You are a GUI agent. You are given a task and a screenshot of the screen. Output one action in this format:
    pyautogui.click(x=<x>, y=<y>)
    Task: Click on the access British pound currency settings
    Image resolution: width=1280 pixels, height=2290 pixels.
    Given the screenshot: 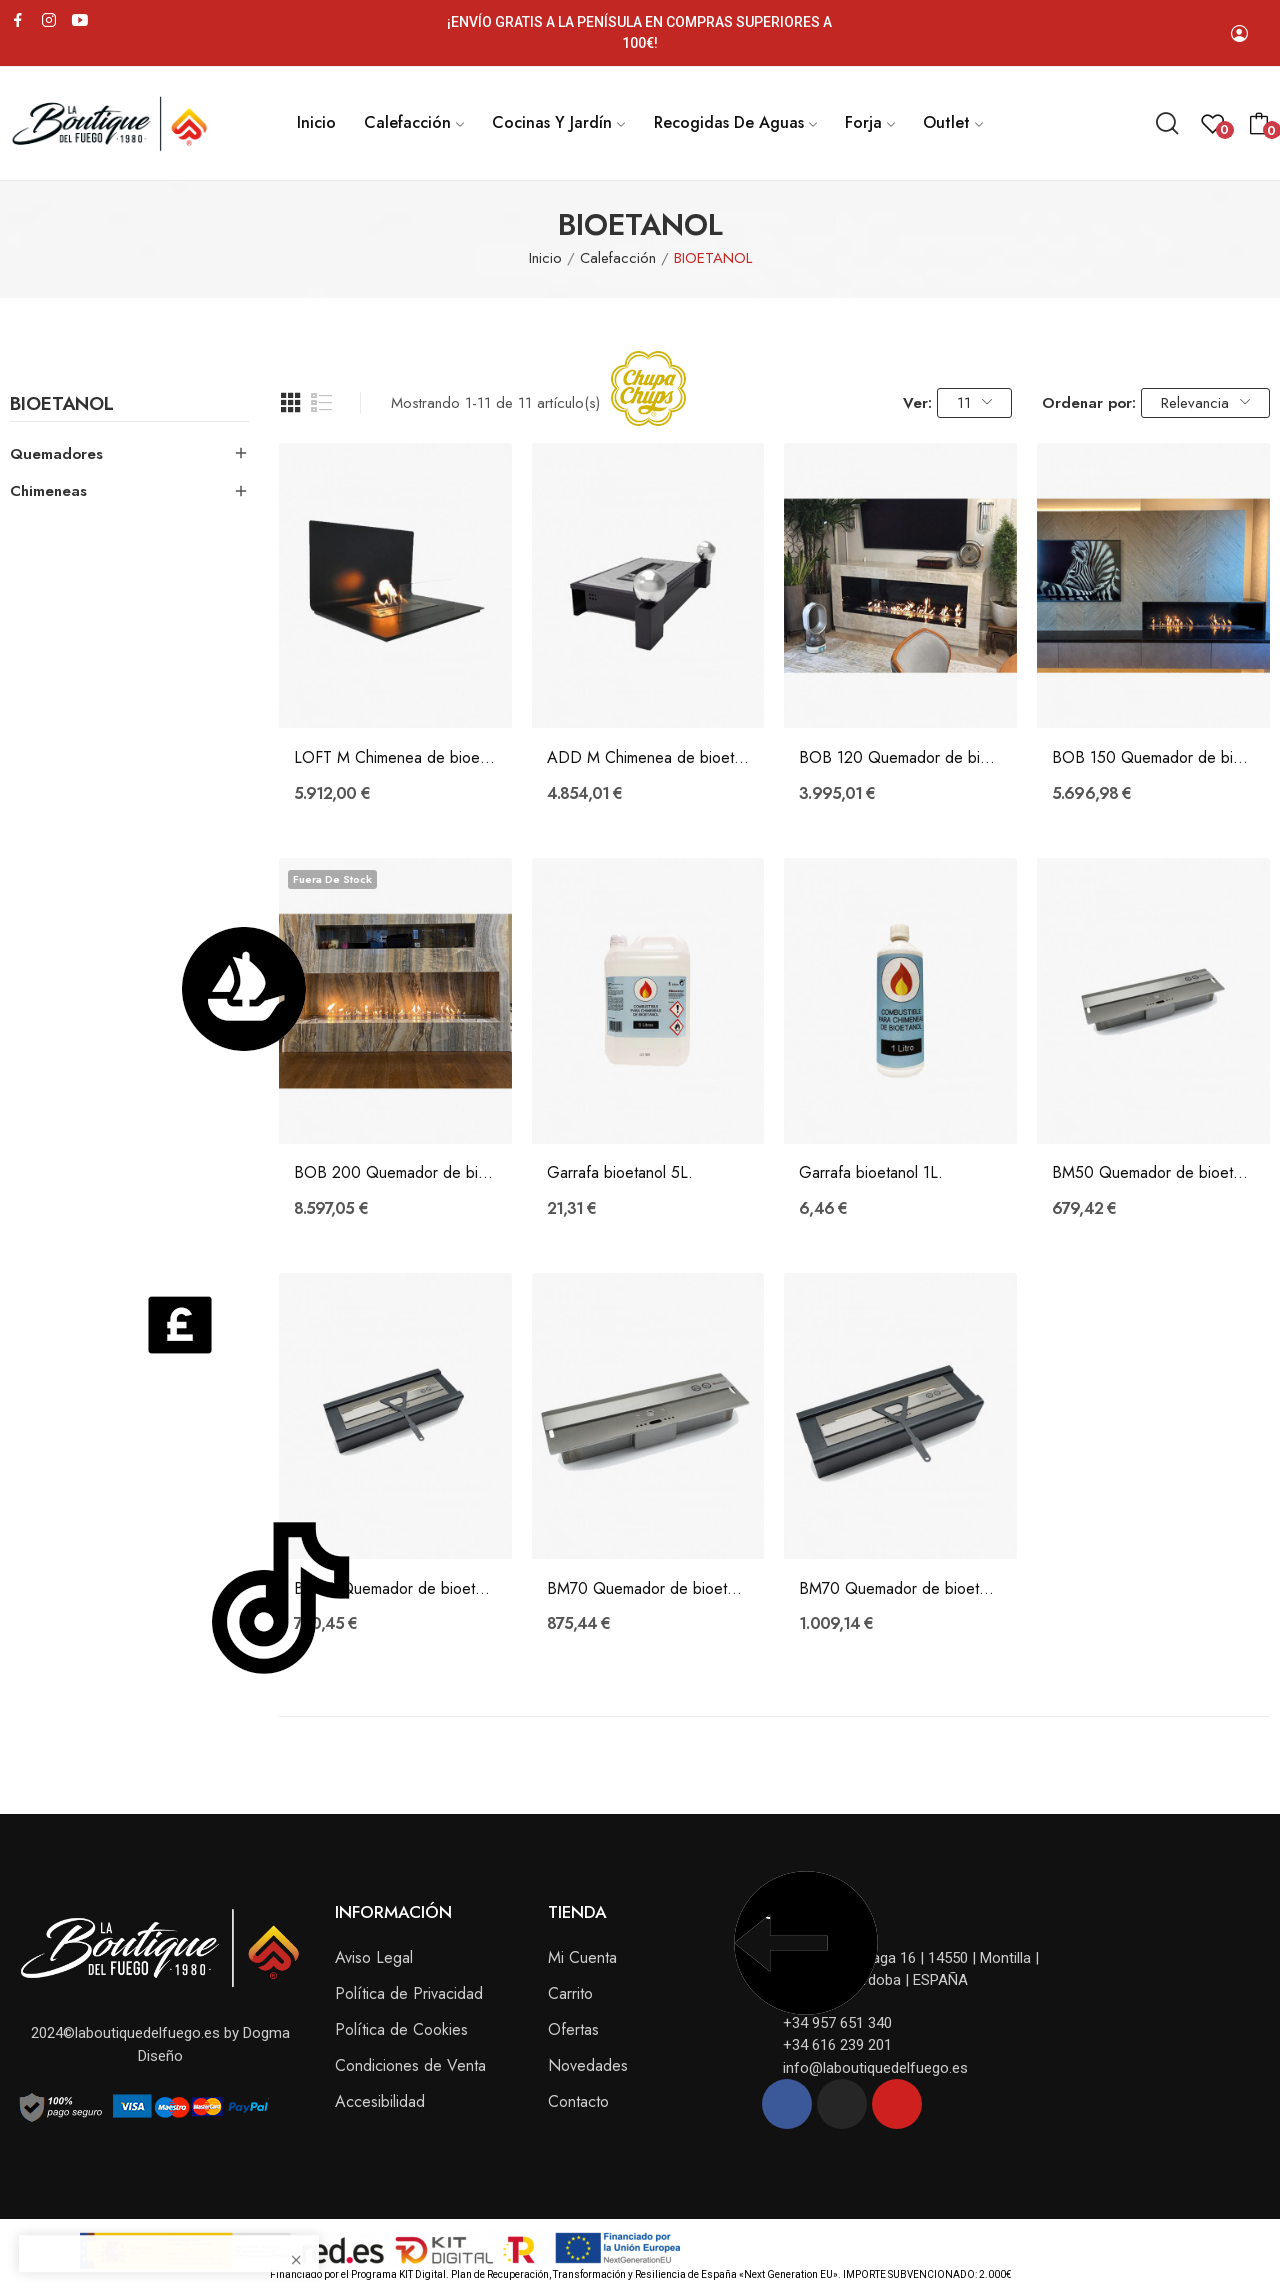 What is the action you would take?
    pyautogui.click(x=180, y=1325)
    